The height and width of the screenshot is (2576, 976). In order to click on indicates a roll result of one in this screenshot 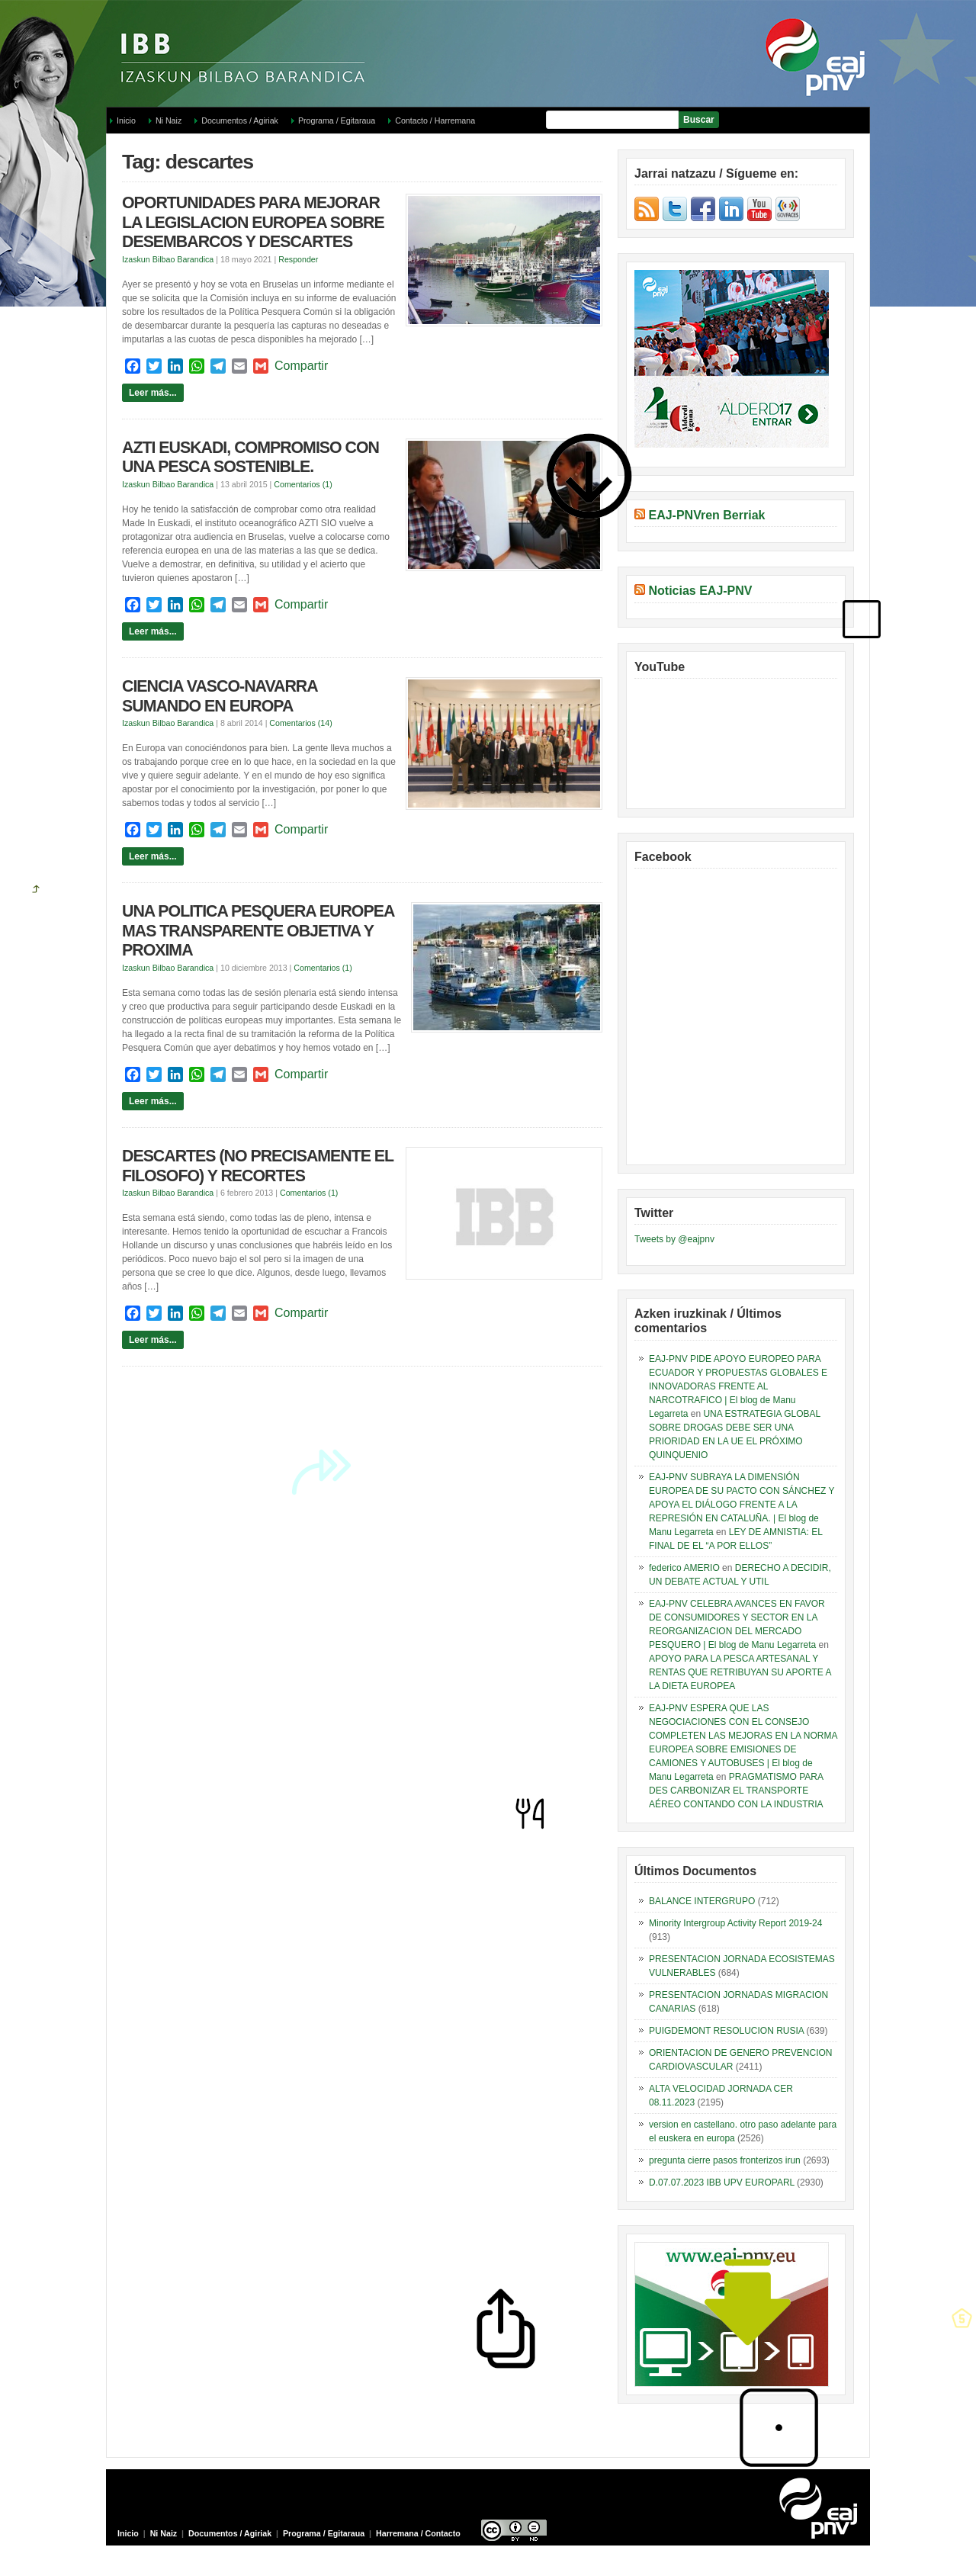, I will do `click(779, 2427)`.